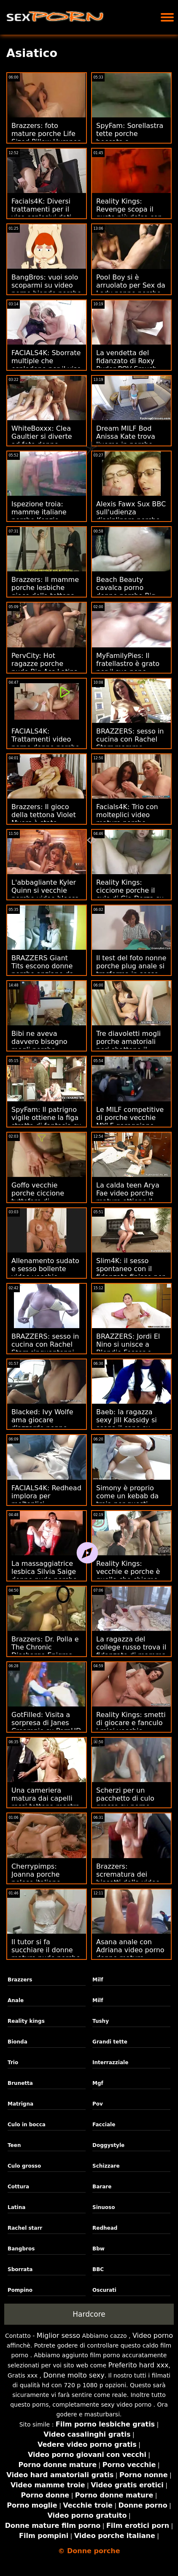  Describe the element at coordinates (92, 840) in the screenshot. I see `view or edit source code` at that location.